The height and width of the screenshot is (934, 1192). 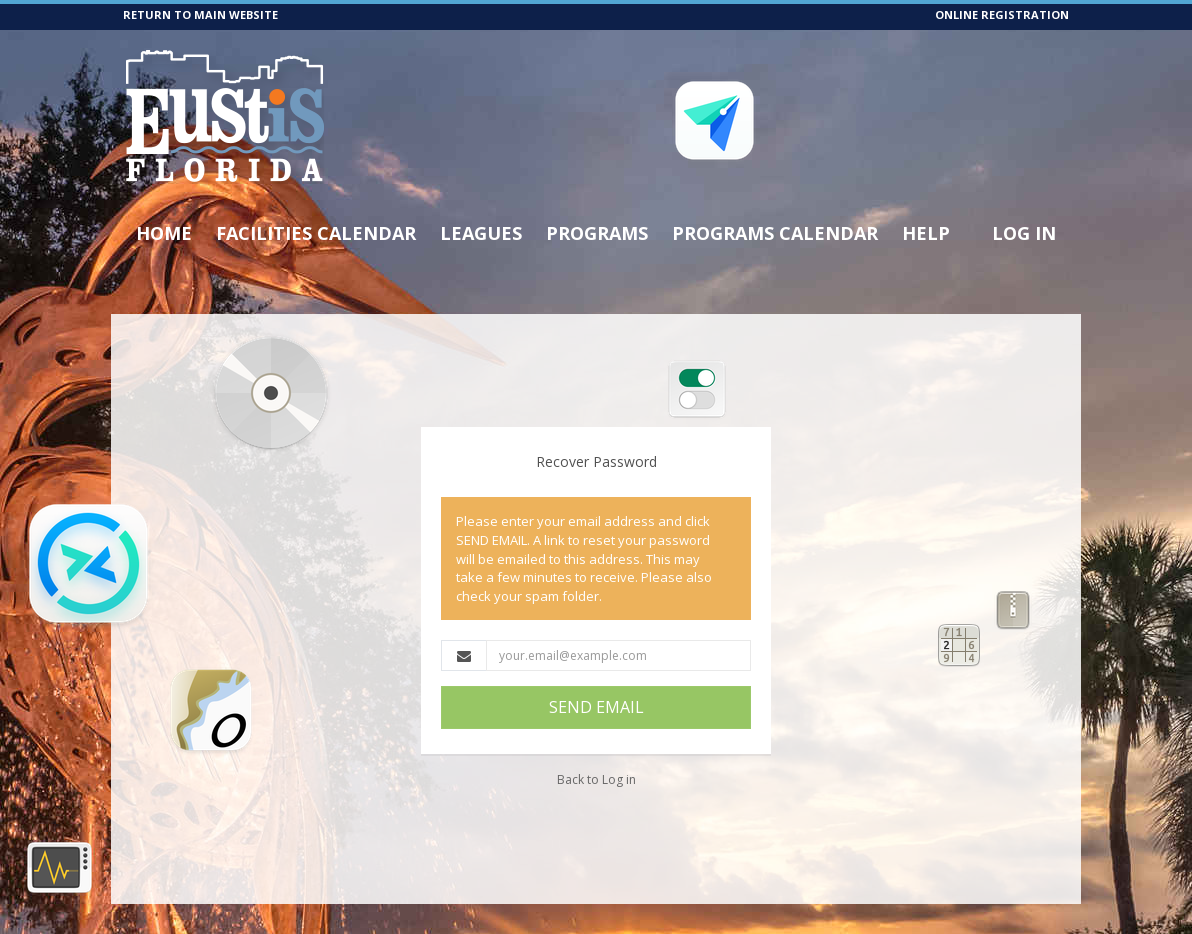 I want to click on launch remmina remote desktop client, so click(x=88, y=563).